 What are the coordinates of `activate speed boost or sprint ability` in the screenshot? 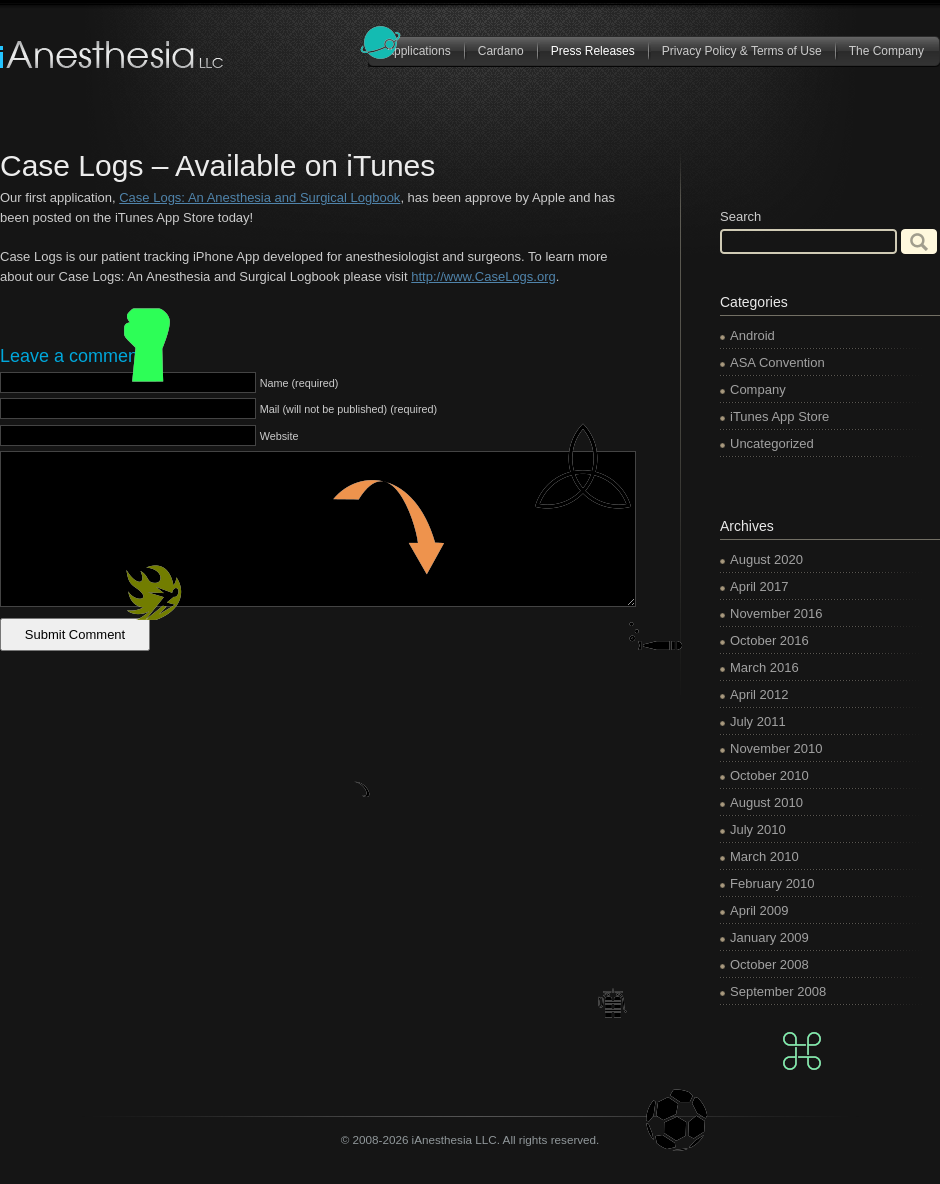 It's located at (153, 592).